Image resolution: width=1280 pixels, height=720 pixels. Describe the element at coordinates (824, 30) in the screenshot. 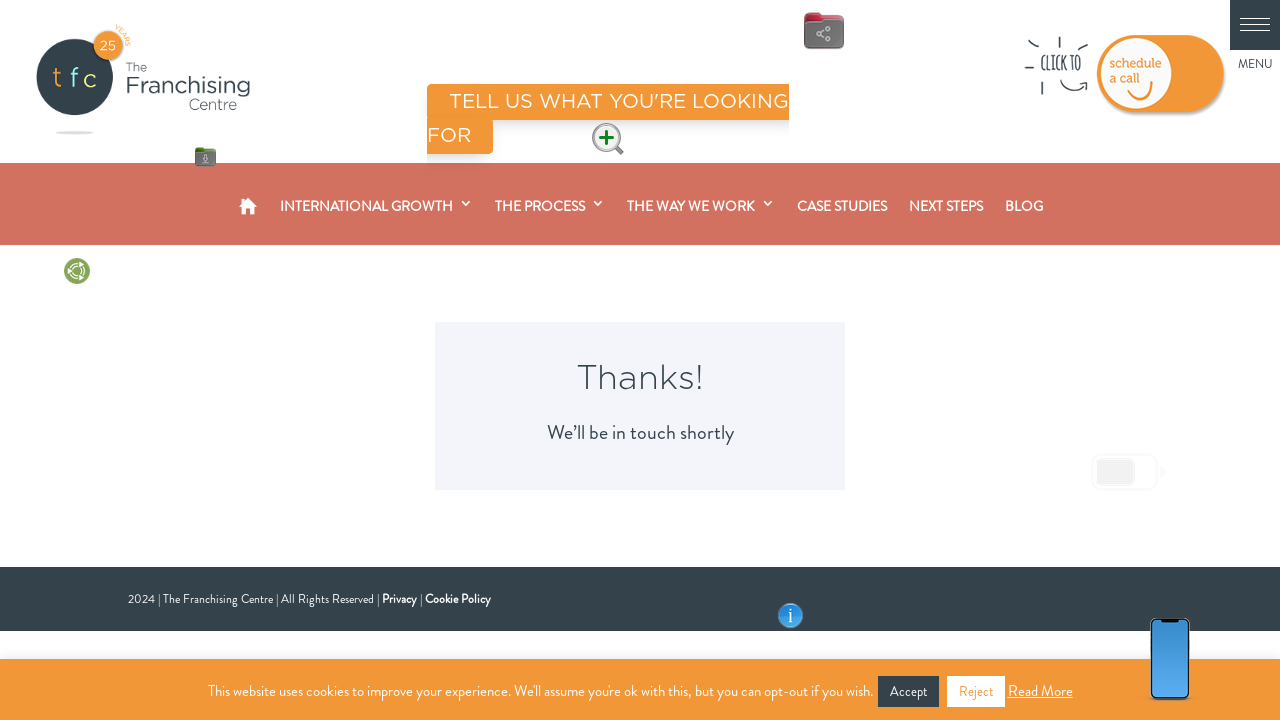

I see `open your public shared folder` at that location.